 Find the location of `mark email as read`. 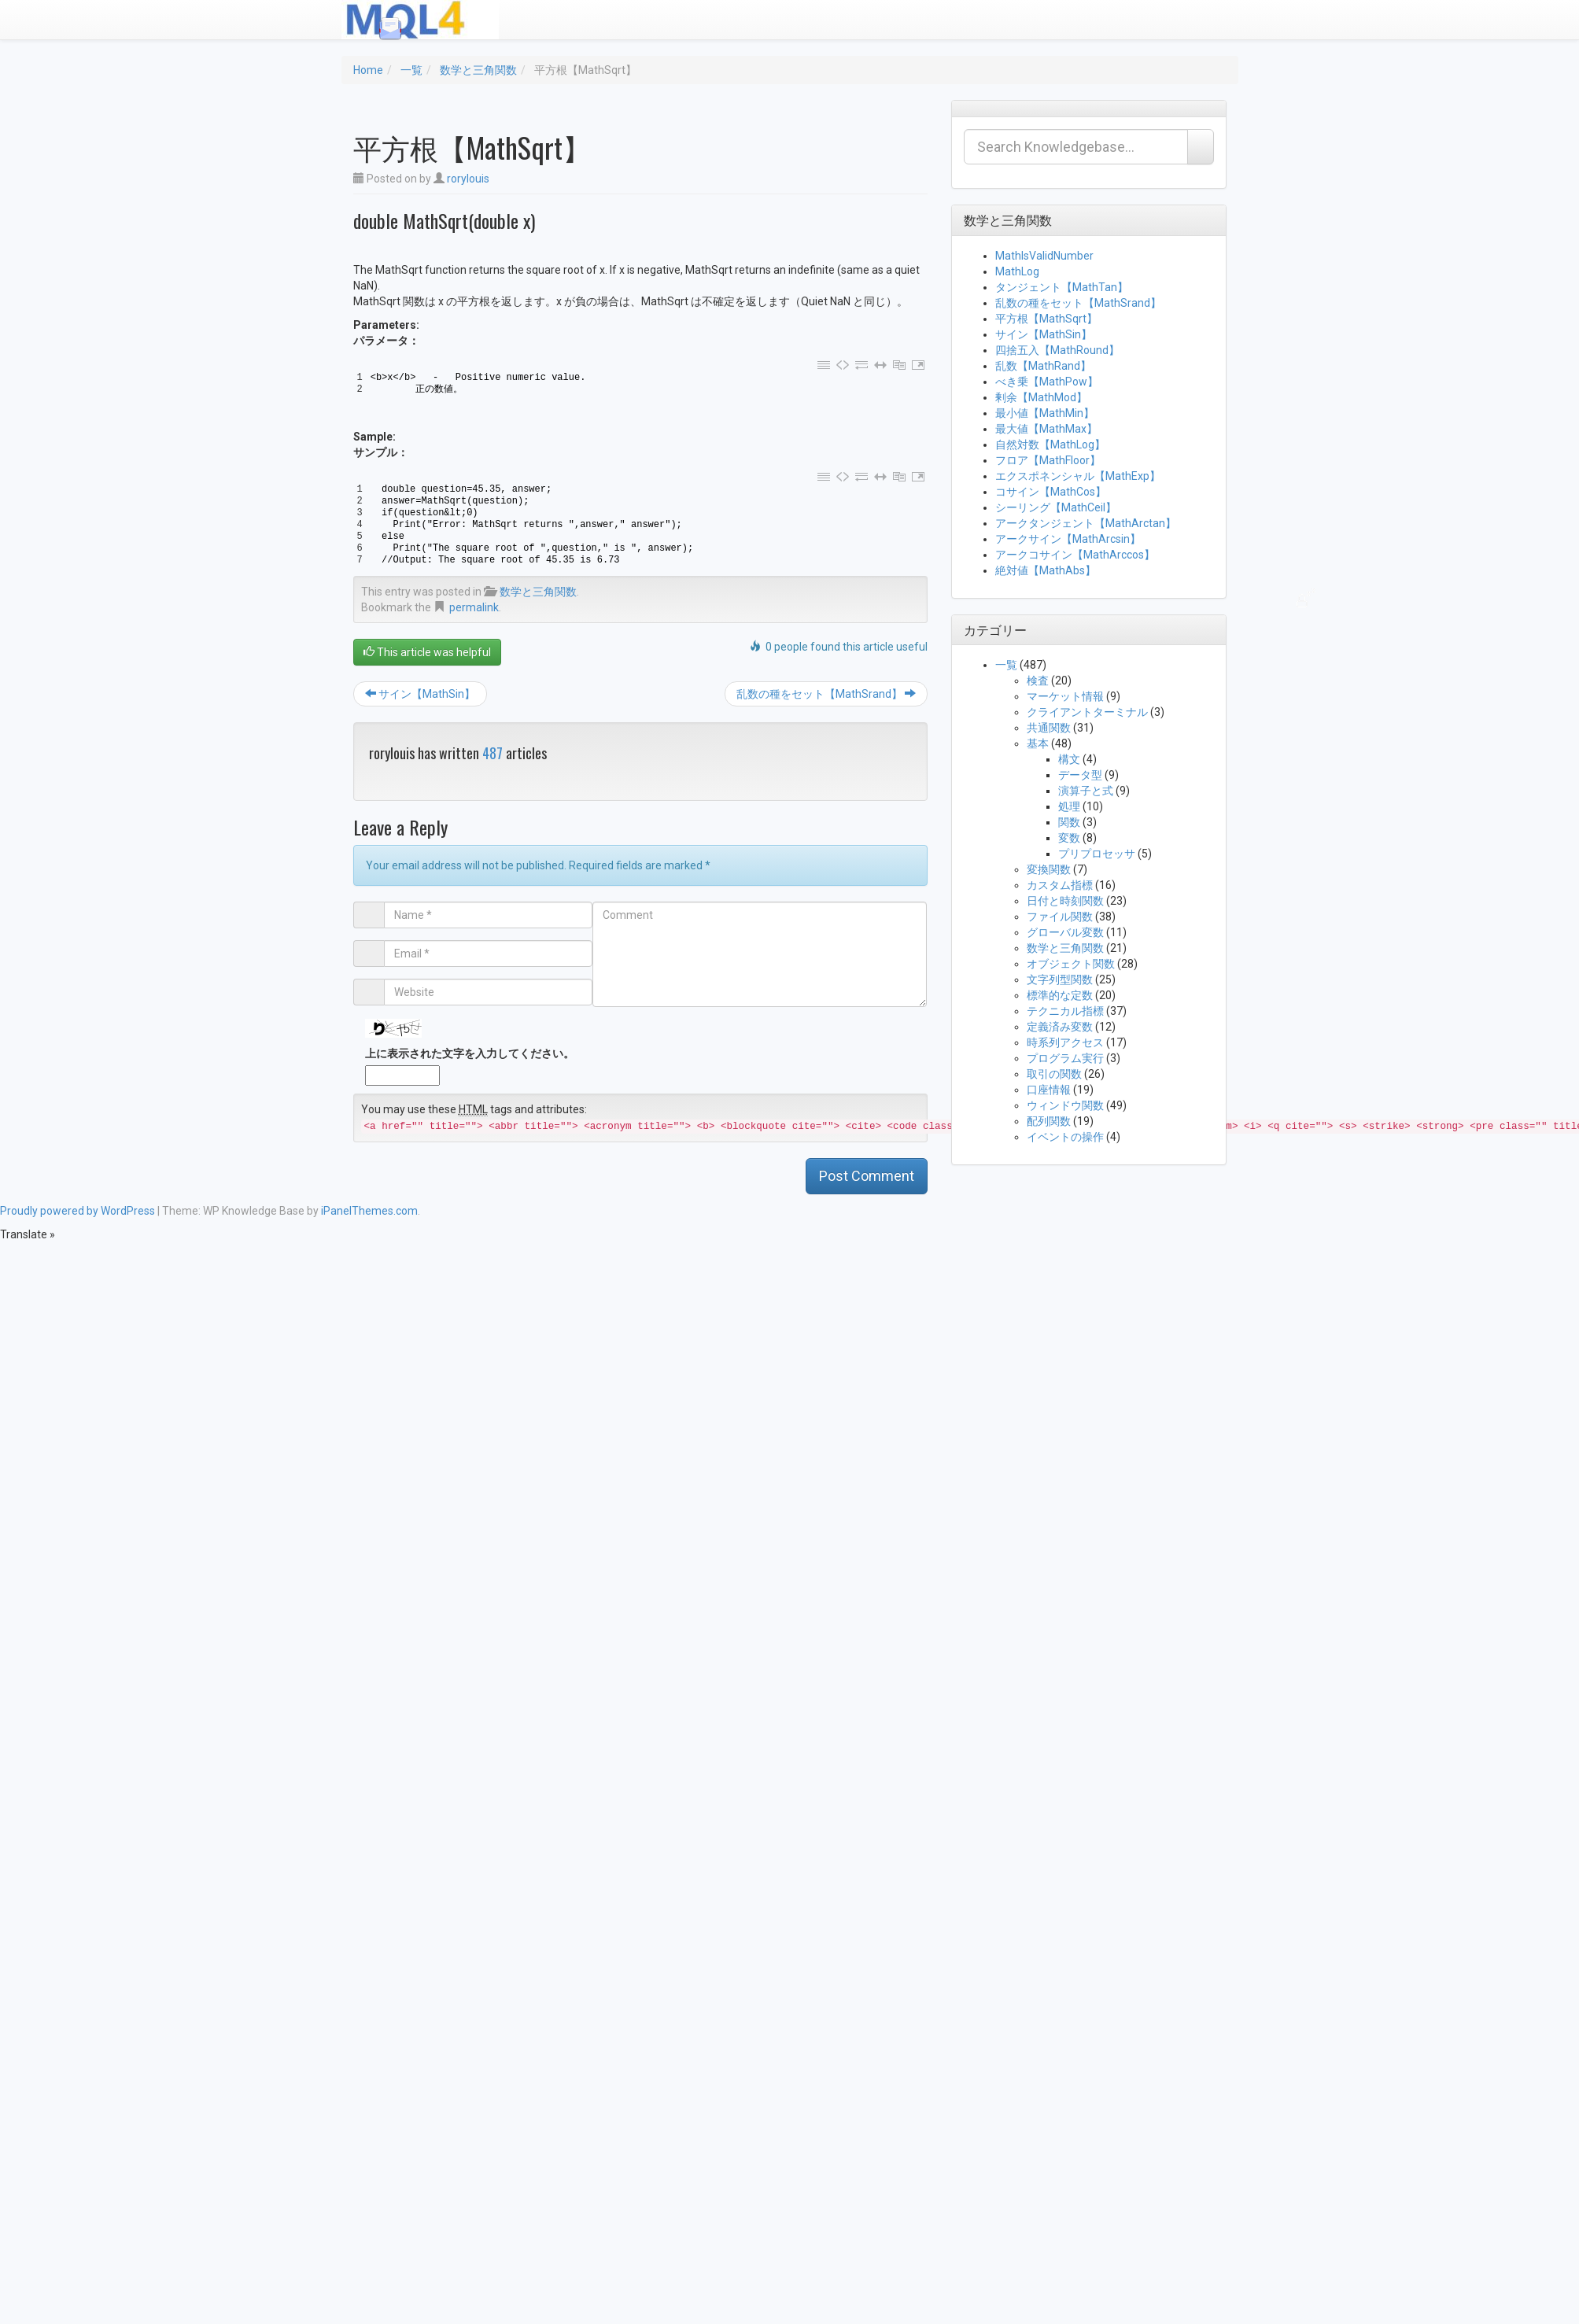

mark email as read is located at coordinates (390, 29).